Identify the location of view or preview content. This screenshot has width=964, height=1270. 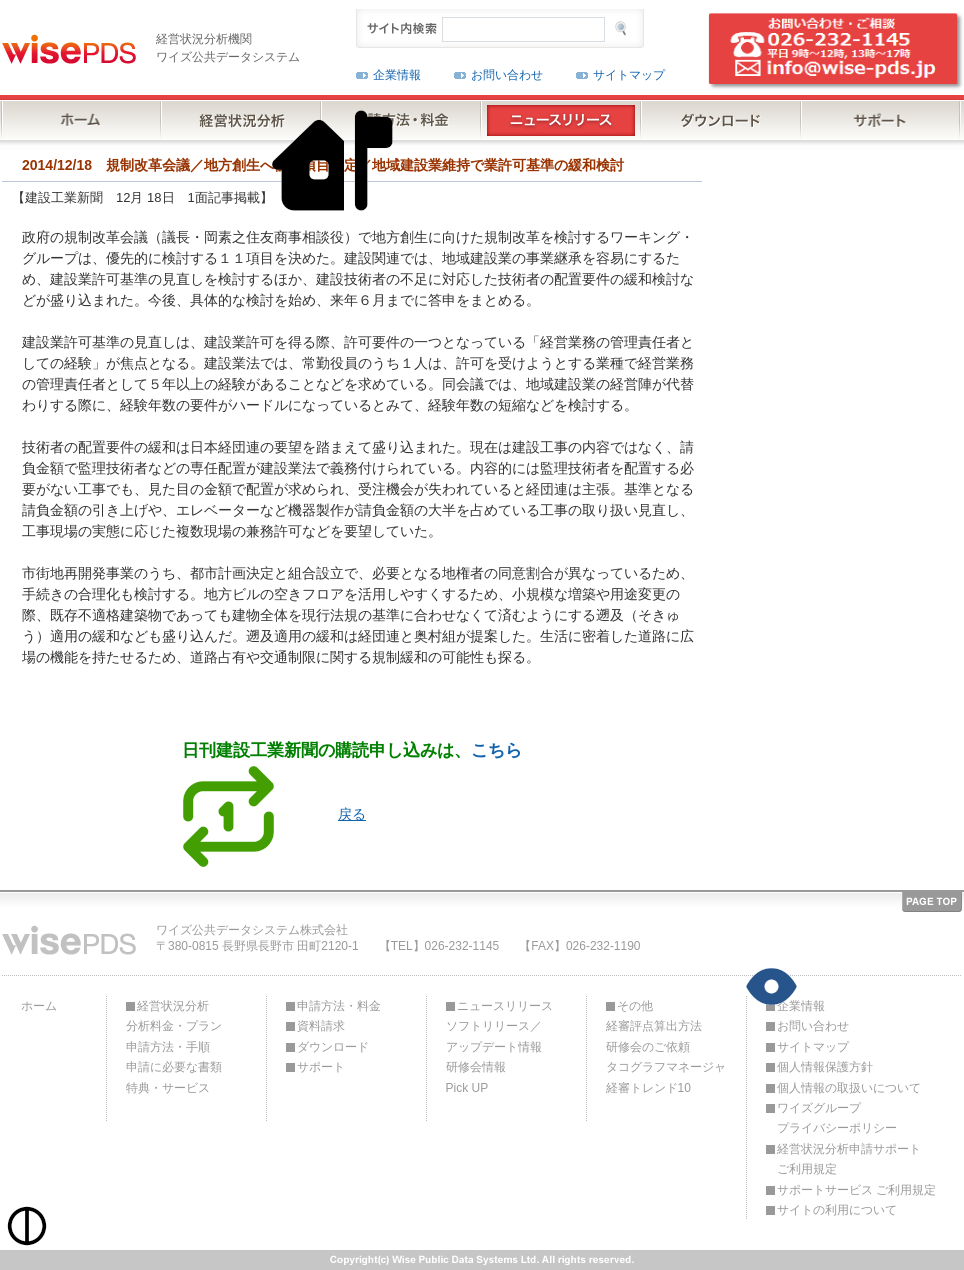
(771, 986).